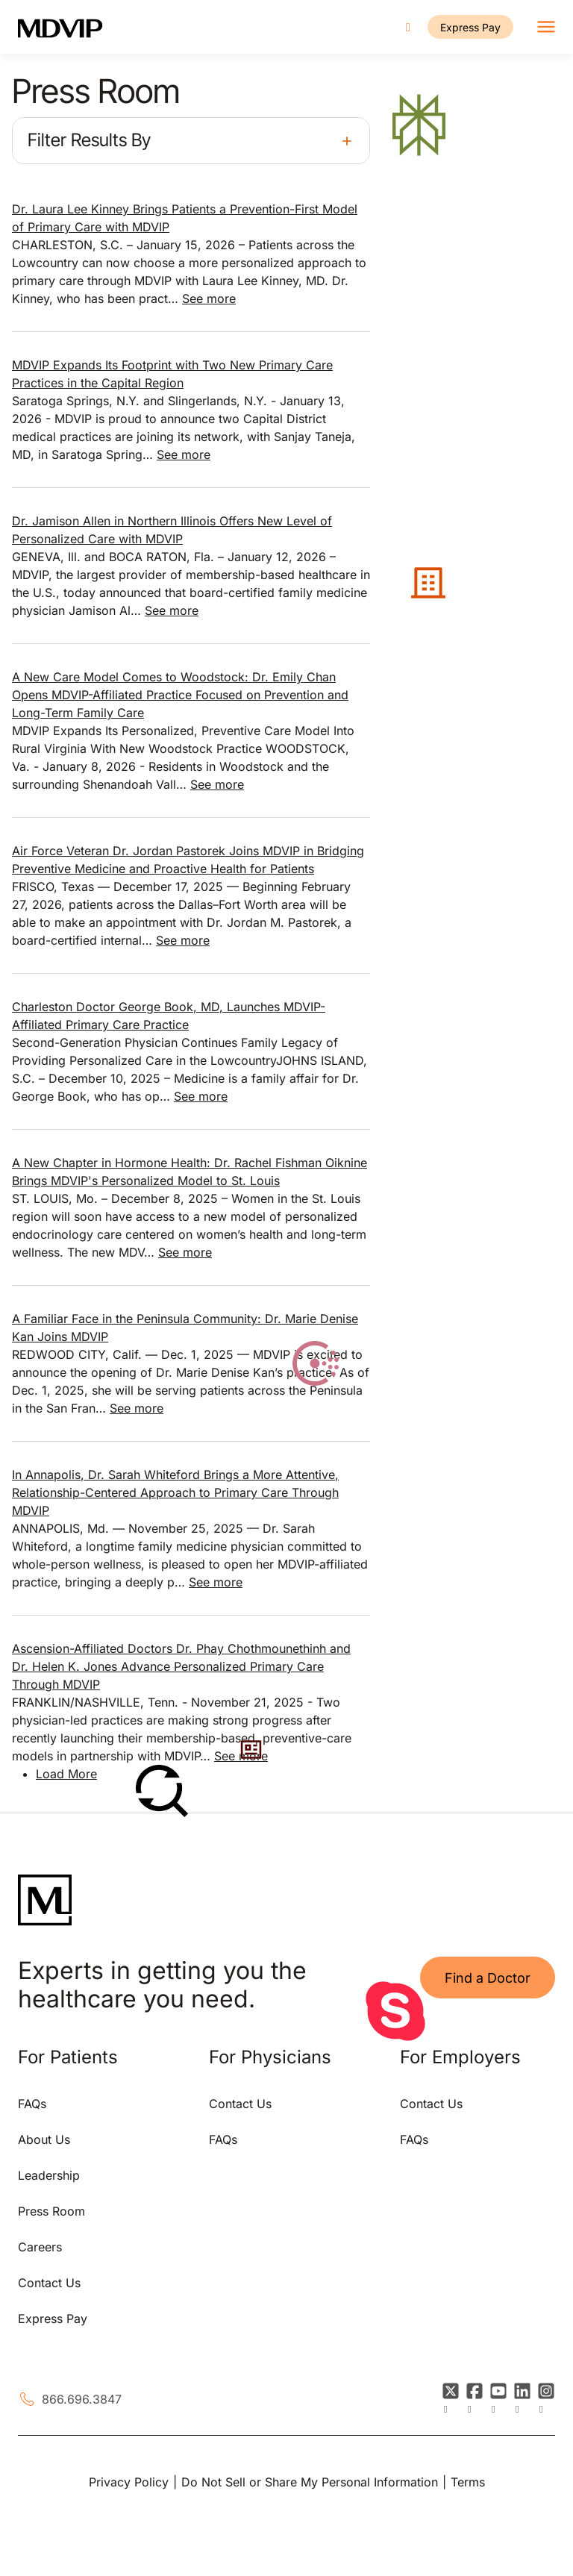  What do you see at coordinates (419, 125) in the screenshot?
I see `open the perplexity AI app` at bounding box center [419, 125].